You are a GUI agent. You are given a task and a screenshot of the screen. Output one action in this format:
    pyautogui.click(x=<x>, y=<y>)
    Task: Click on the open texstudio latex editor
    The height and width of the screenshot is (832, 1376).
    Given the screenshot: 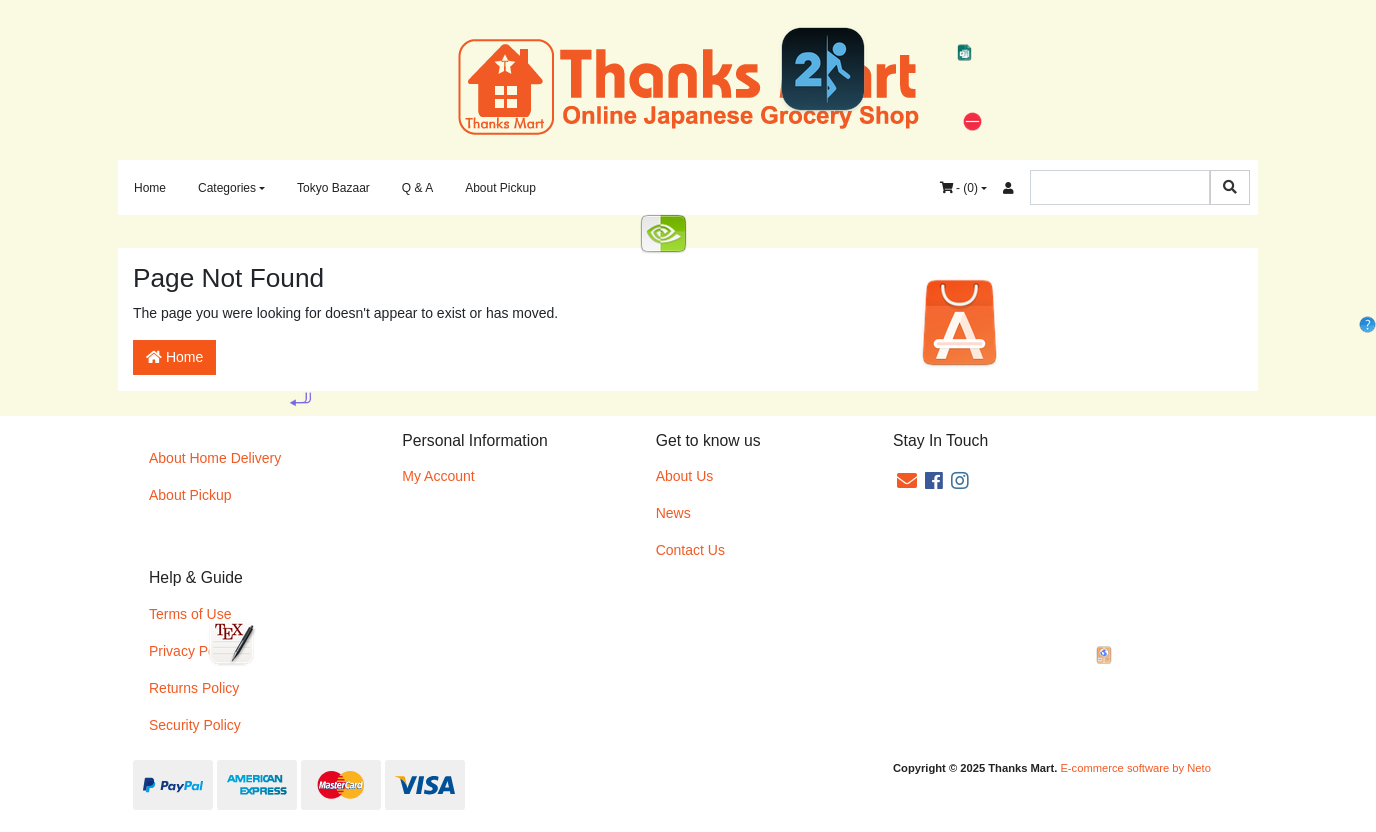 What is the action you would take?
    pyautogui.click(x=231, y=641)
    